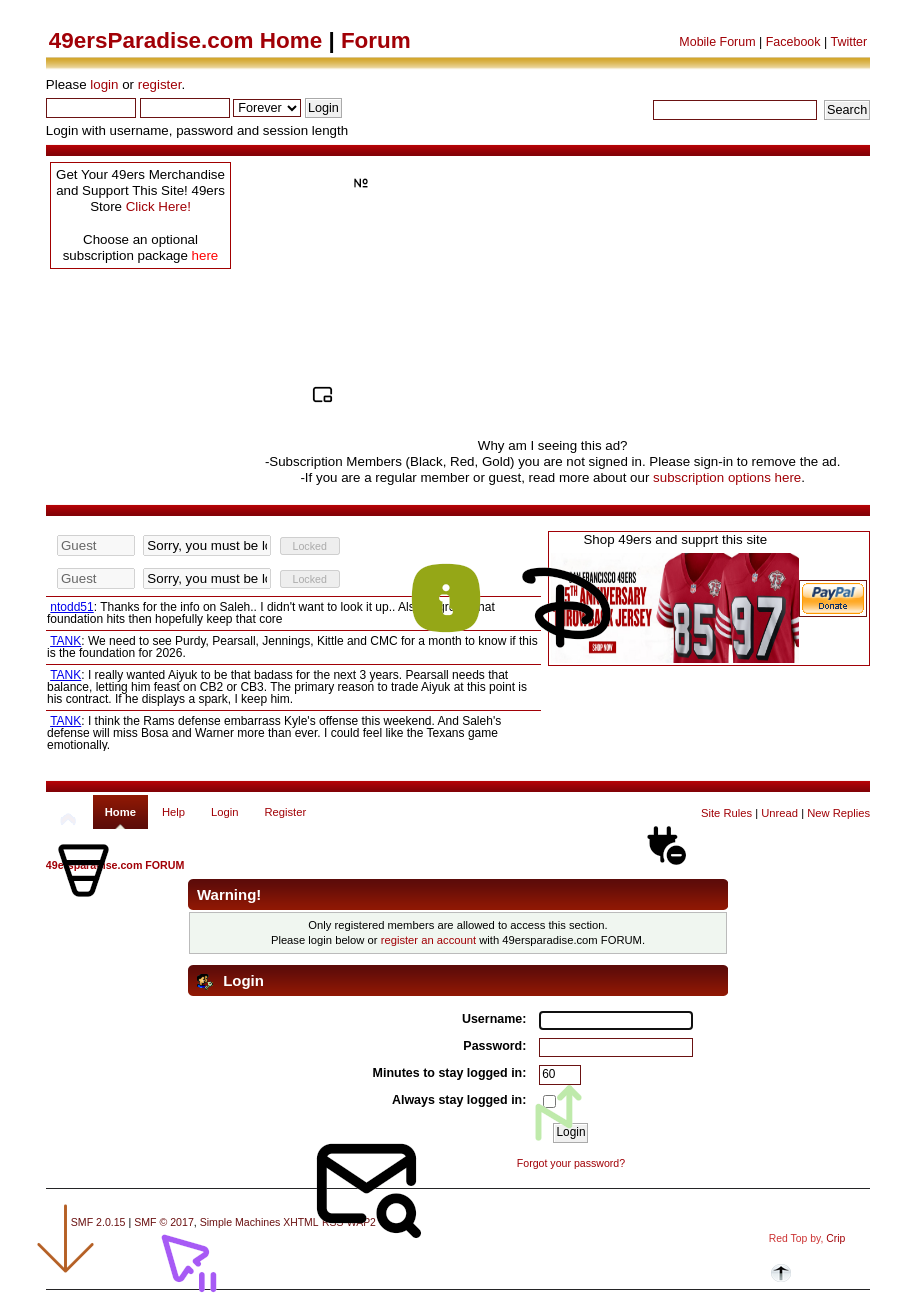 This screenshot has width=916, height=1315. What do you see at coordinates (187, 1260) in the screenshot?
I see `pause cursor tracking or pointer activity` at bounding box center [187, 1260].